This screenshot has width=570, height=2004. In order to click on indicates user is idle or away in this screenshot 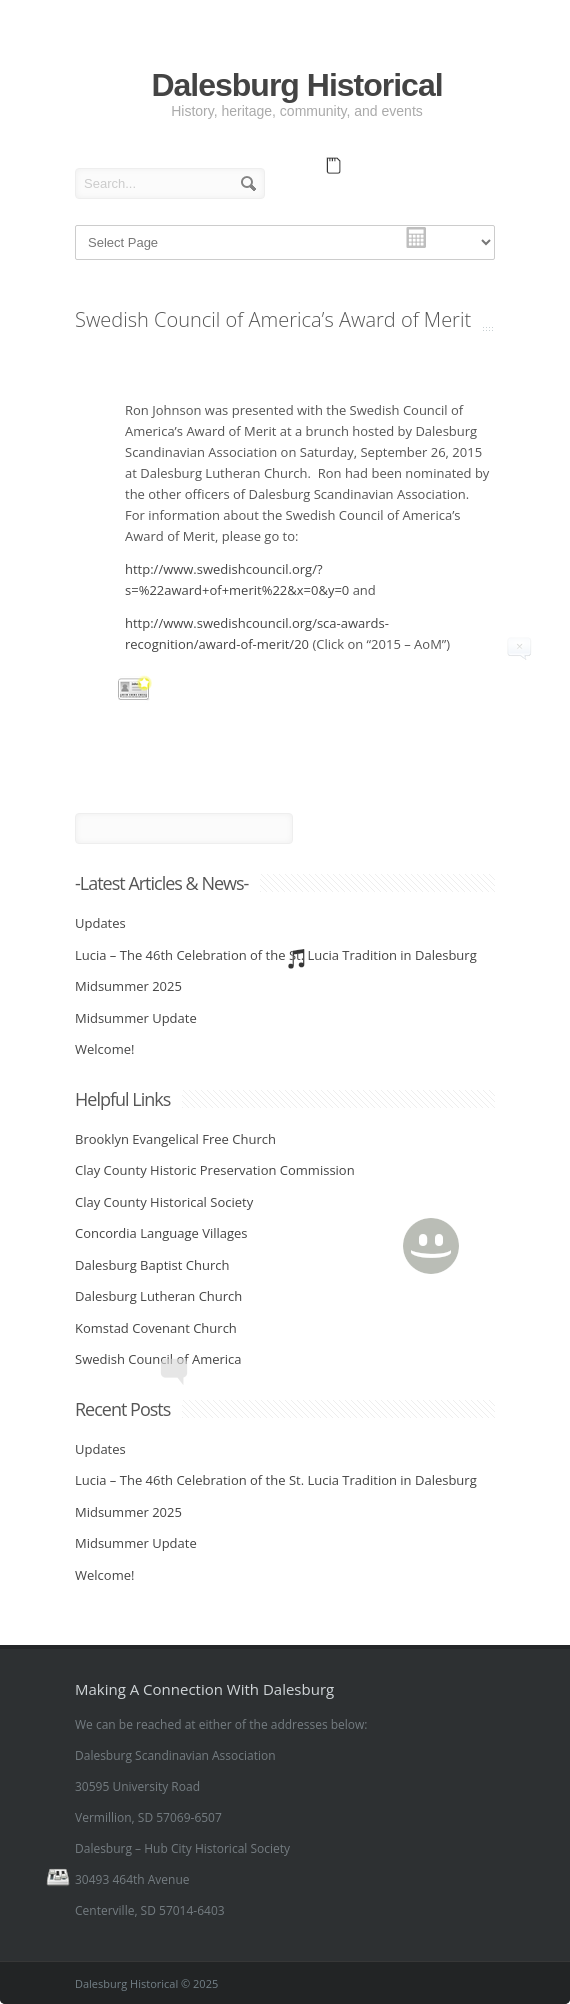, I will do `click(174, 1372)`.